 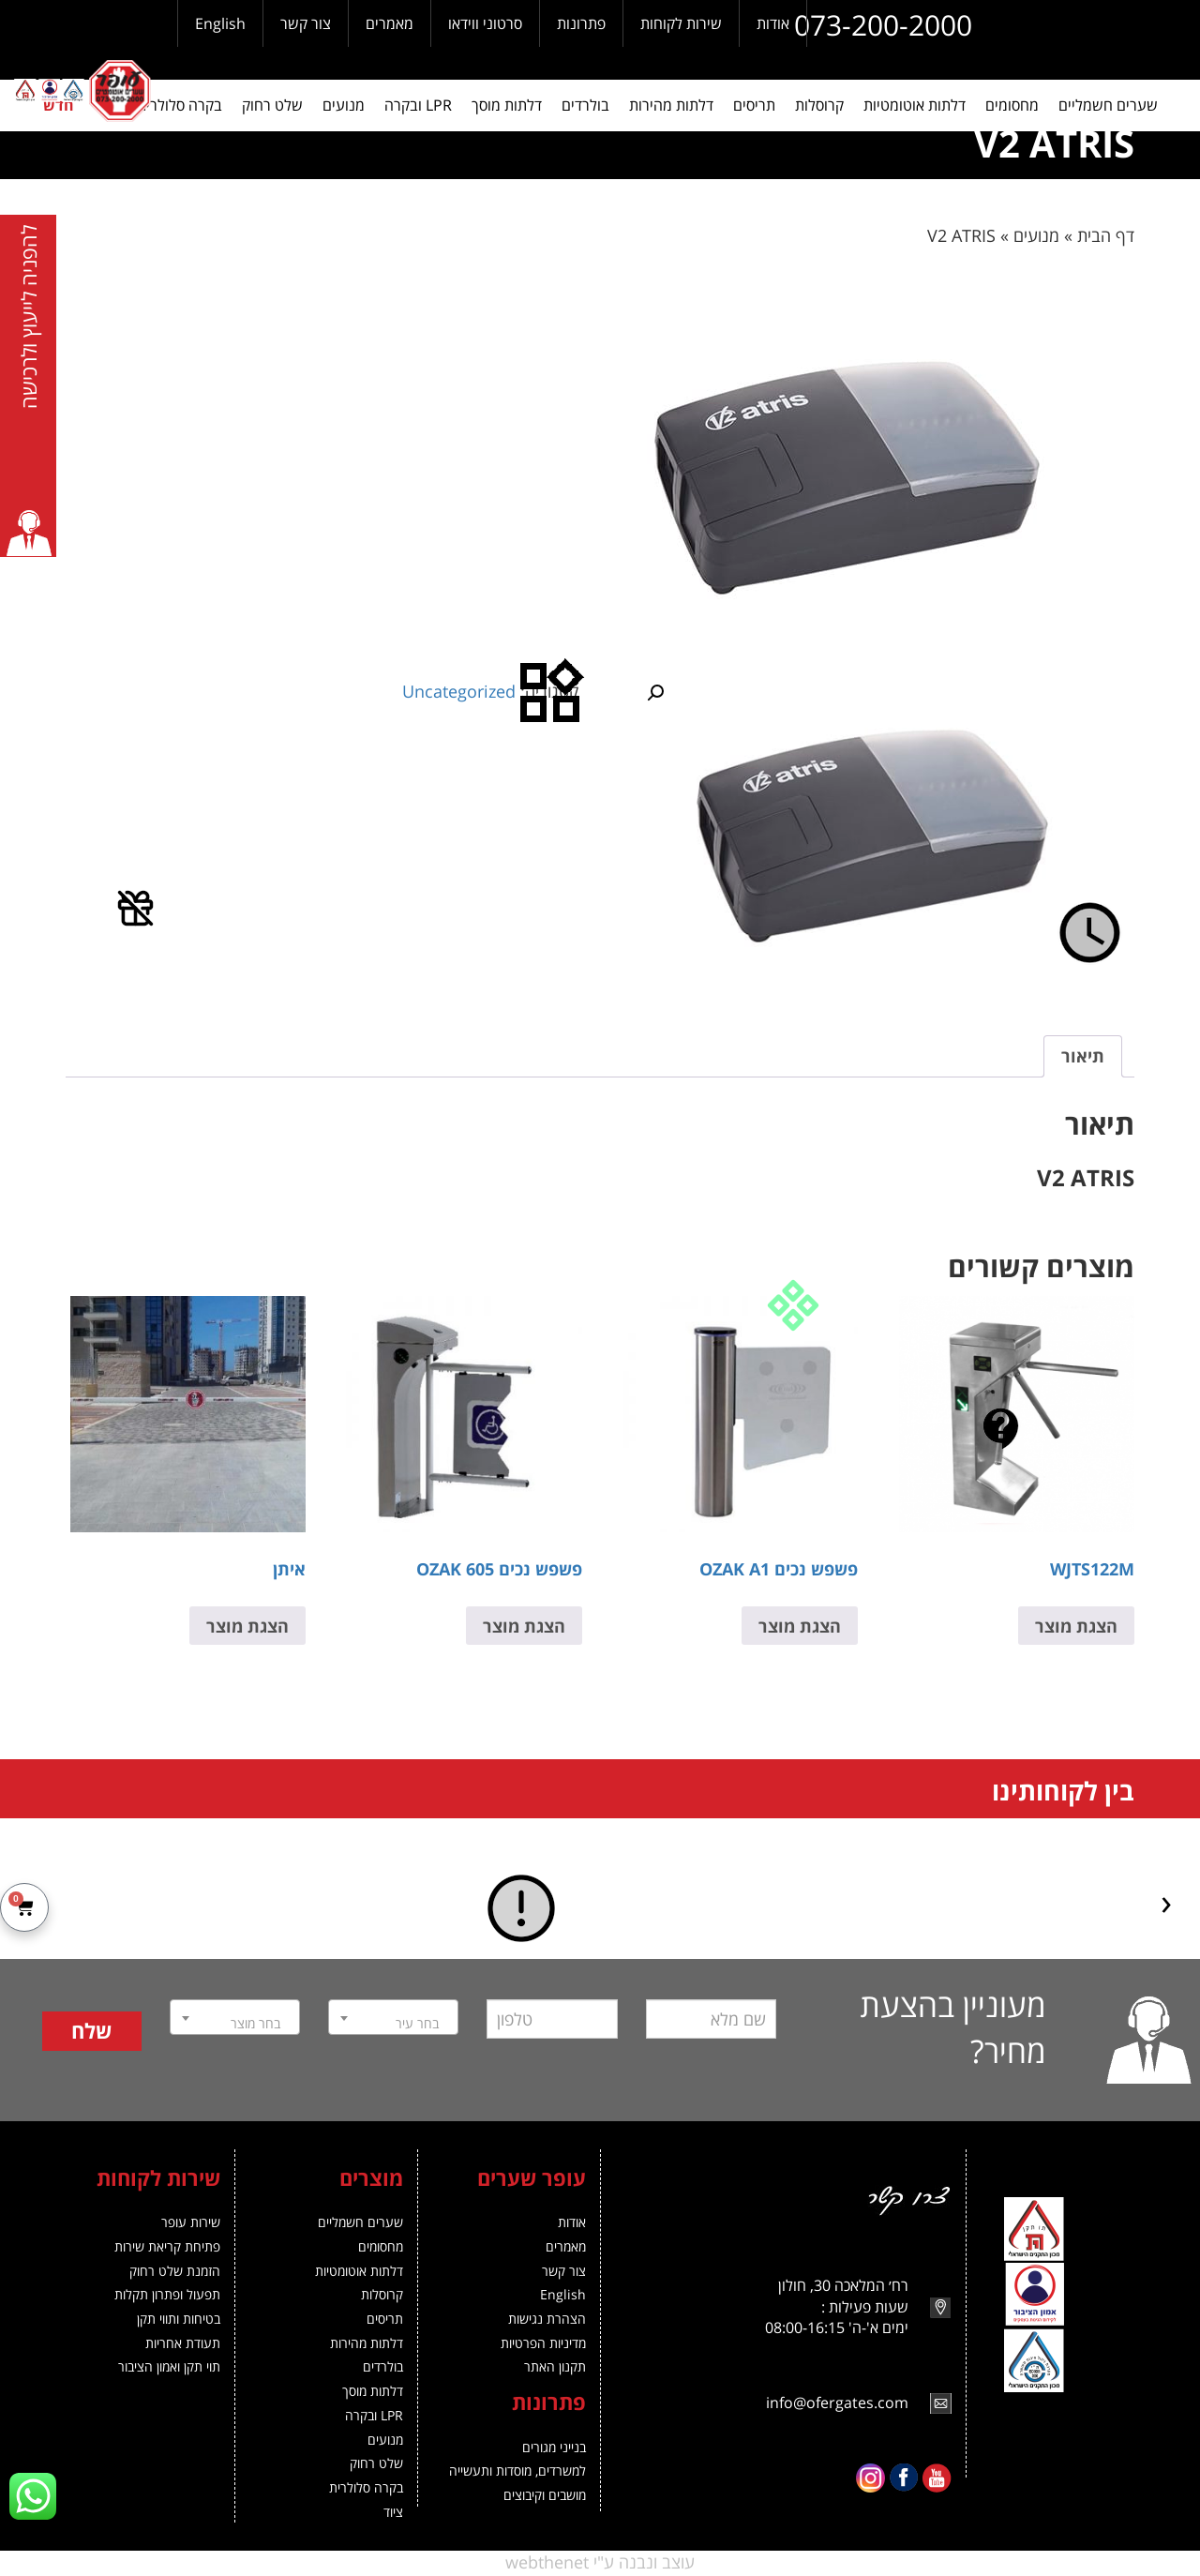 What do you see at coordinates (521, 1908) in the screenshot?
I see `indicates a warning or caution state` at bounding box center [521, 1908].